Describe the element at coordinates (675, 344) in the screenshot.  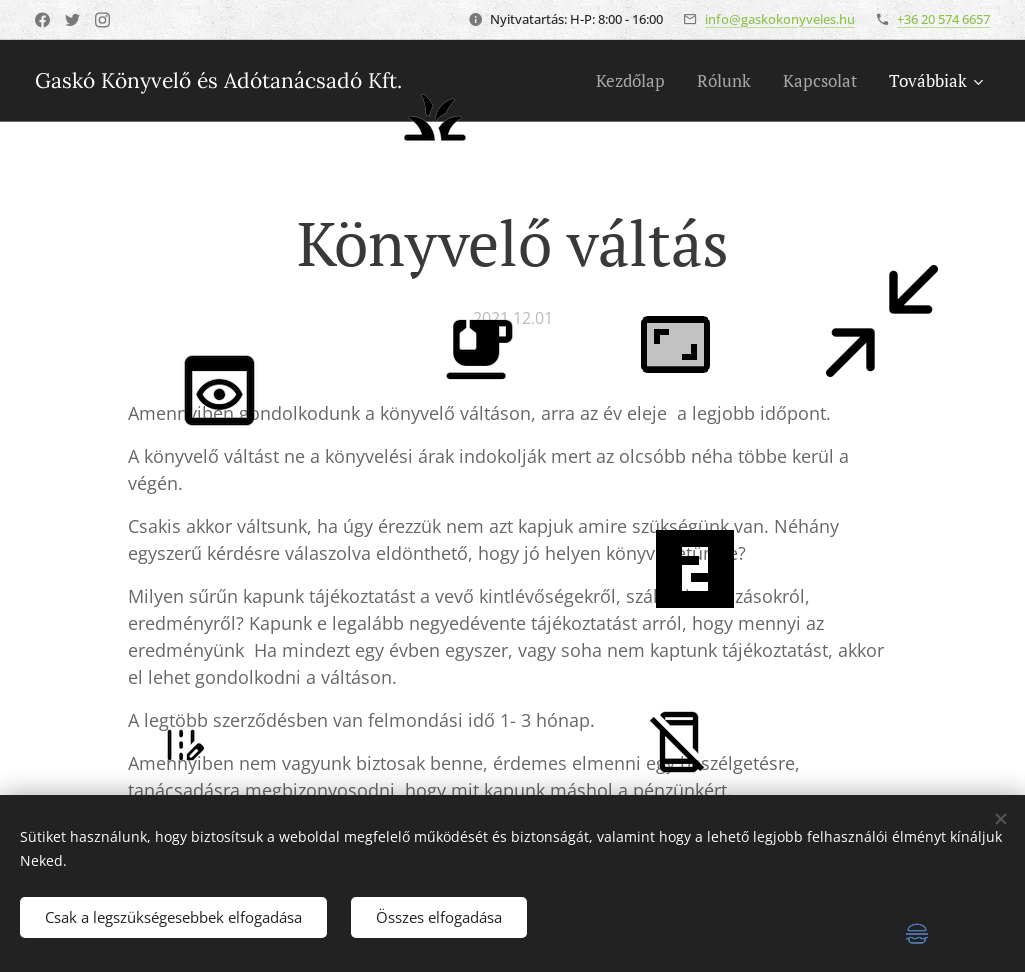
I see `adjust aspect ratio settings` at that location.